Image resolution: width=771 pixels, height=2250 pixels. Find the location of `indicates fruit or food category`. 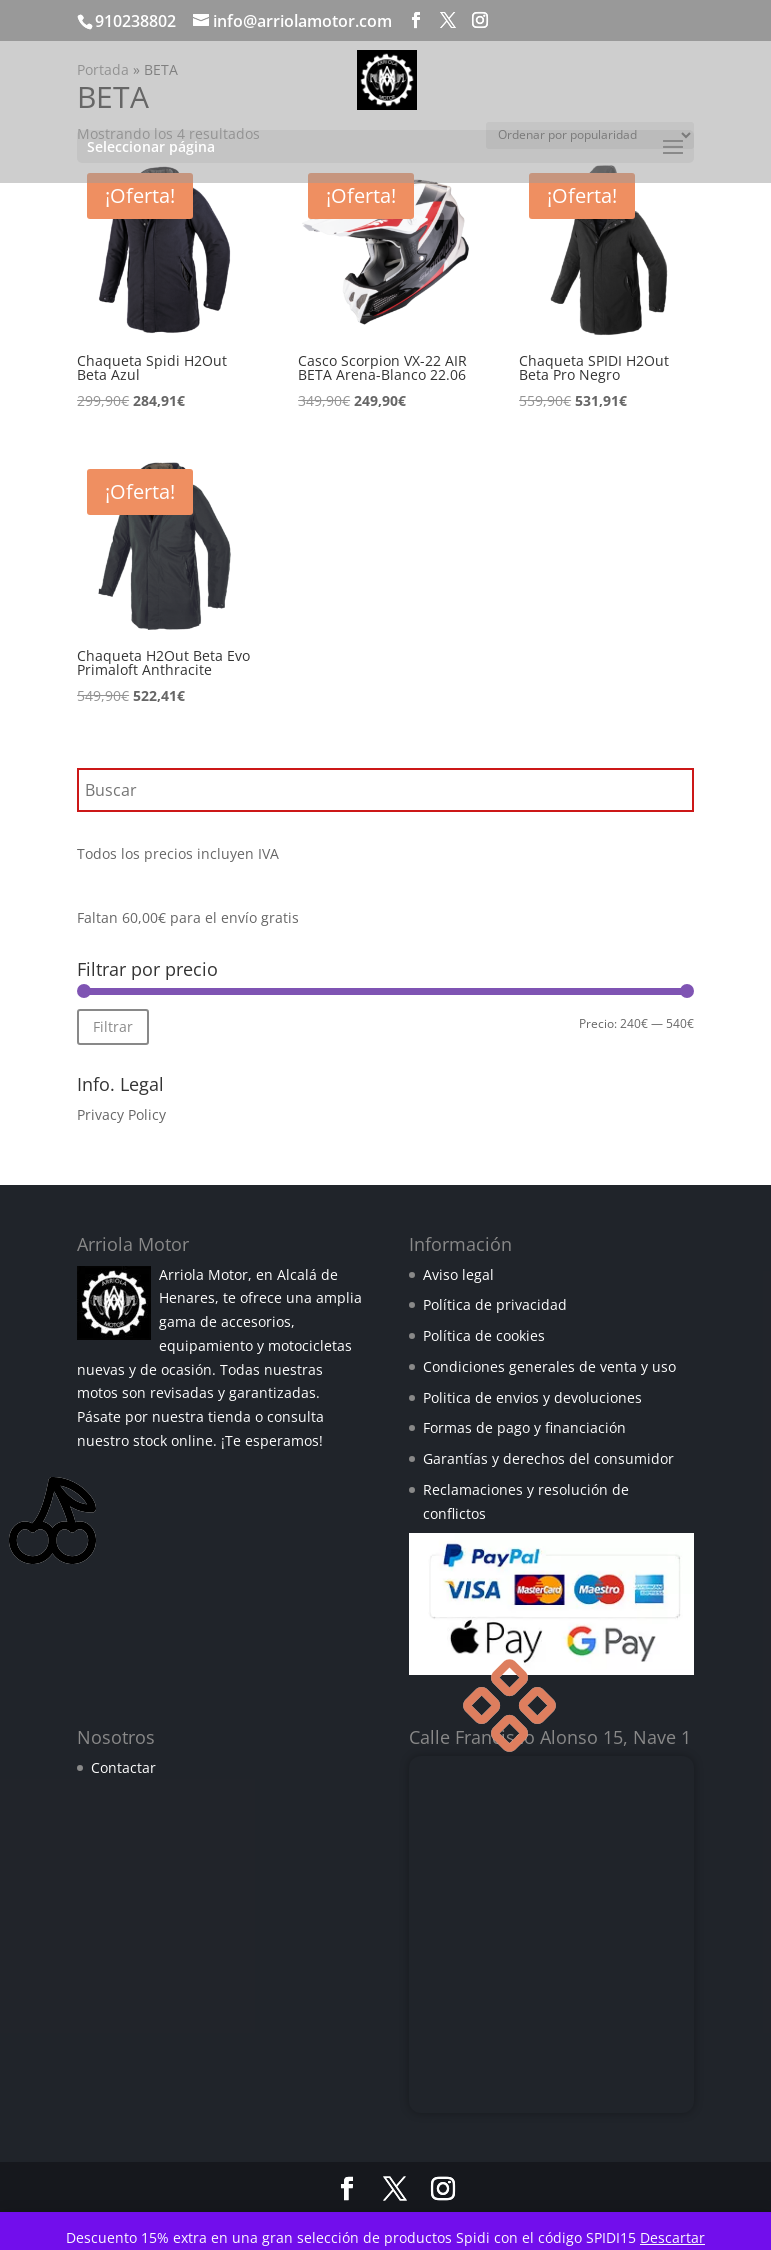

indicates fruit or food category is located at coordinates (52, 1520).